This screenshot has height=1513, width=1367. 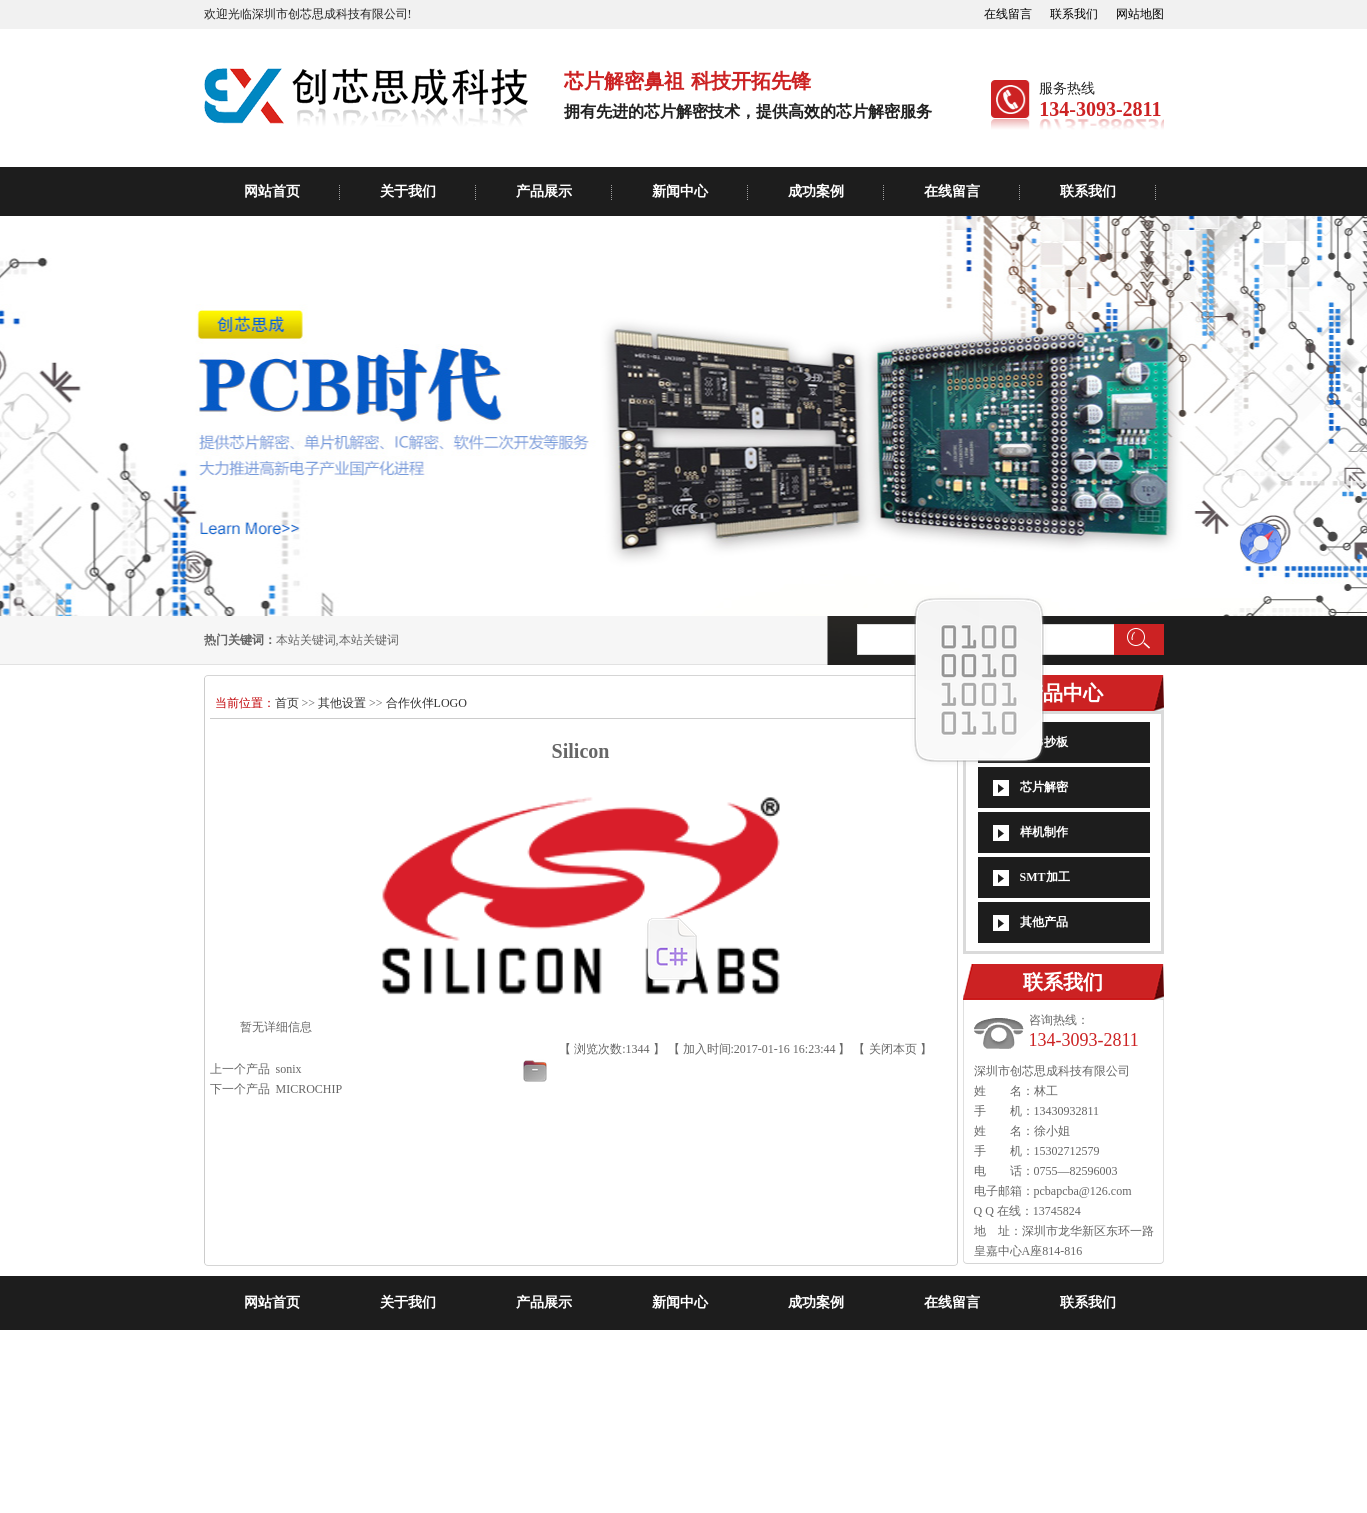 I want to click on indicates a binary or raw data file, so click(x=979, y=680).